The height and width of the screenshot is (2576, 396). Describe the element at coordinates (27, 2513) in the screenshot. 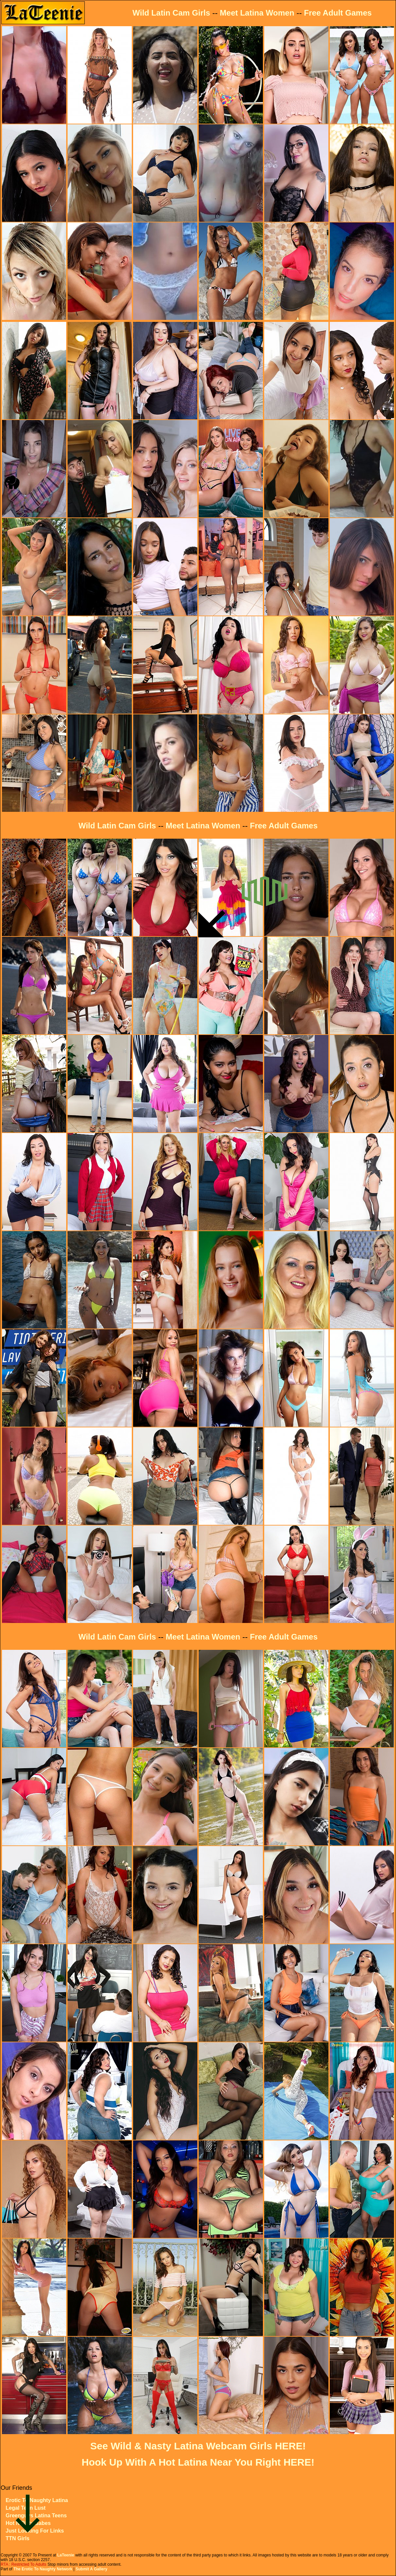

I see `scroll down for more content` at that location.